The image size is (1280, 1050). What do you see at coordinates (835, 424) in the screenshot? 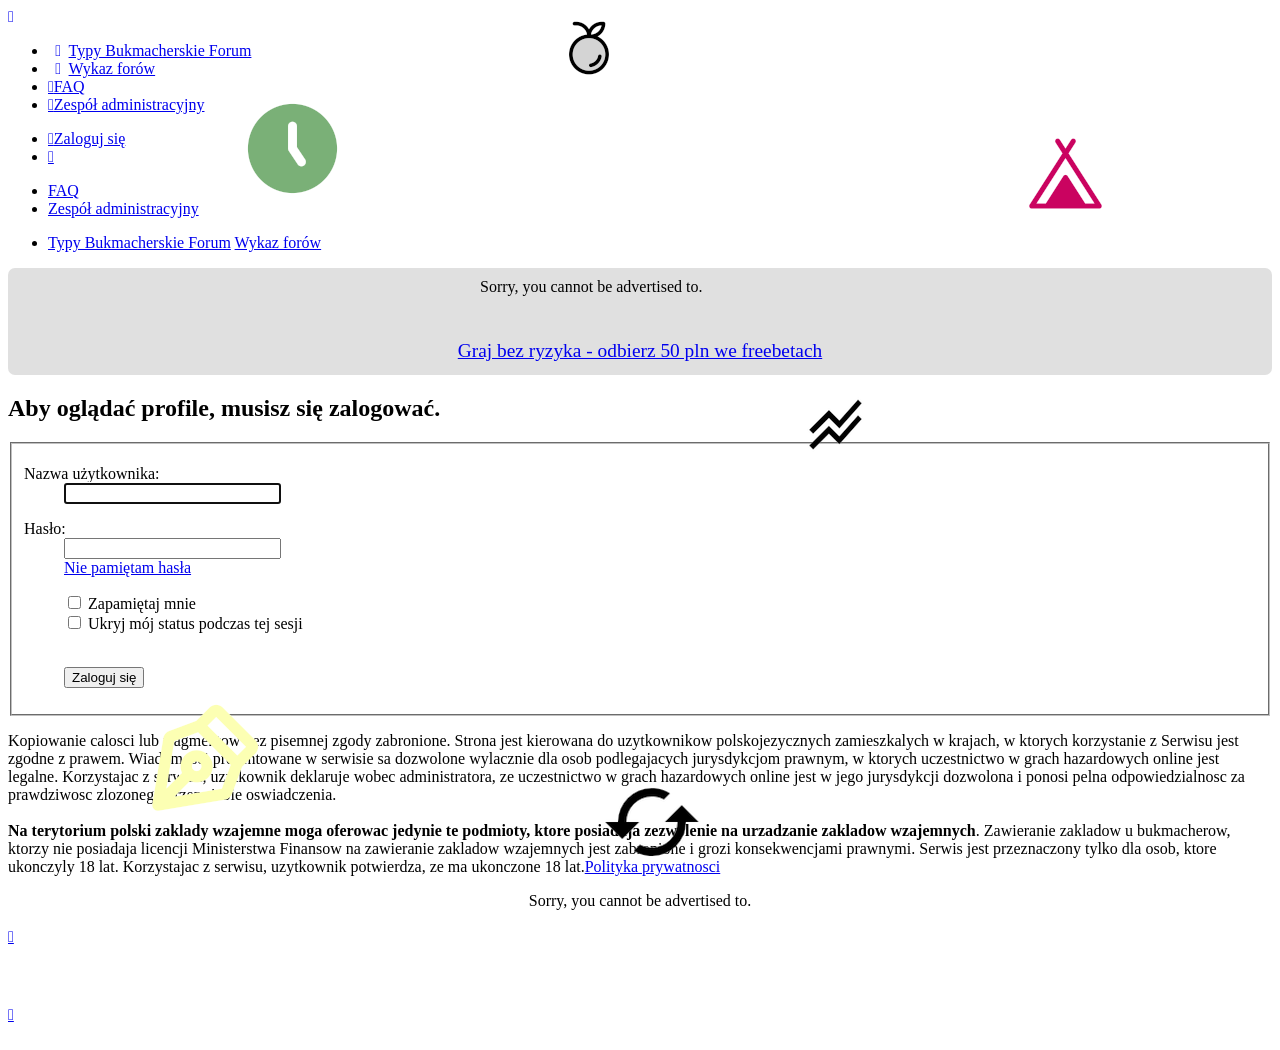
I see `view stacked line chart data` at bounding box center [835, 424].